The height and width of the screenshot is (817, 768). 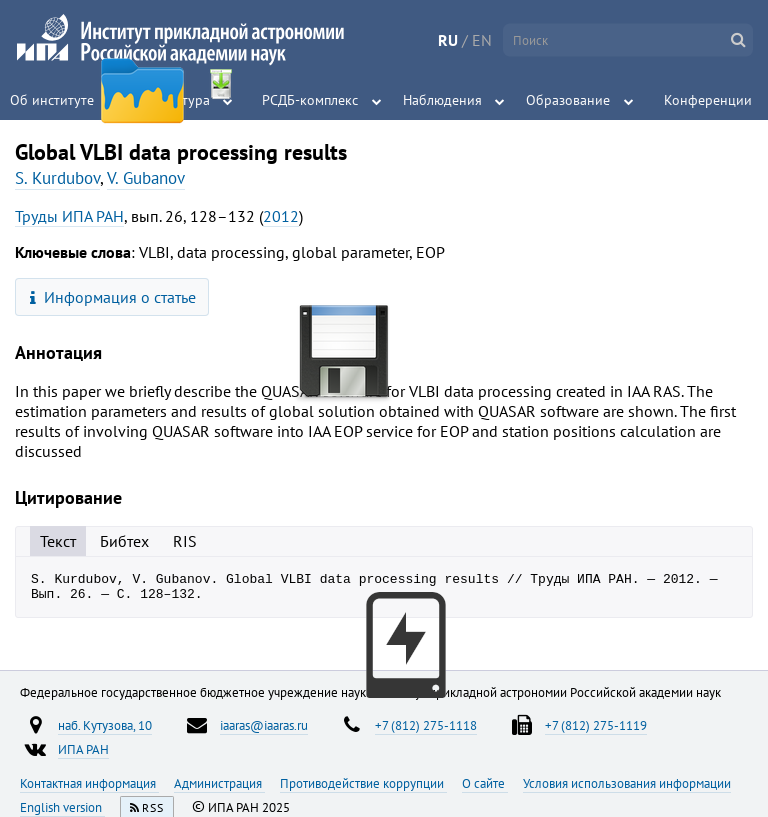 I want to click on indicates uninterruptible power supply (UPS) device connected, so click(x=406, y=645).